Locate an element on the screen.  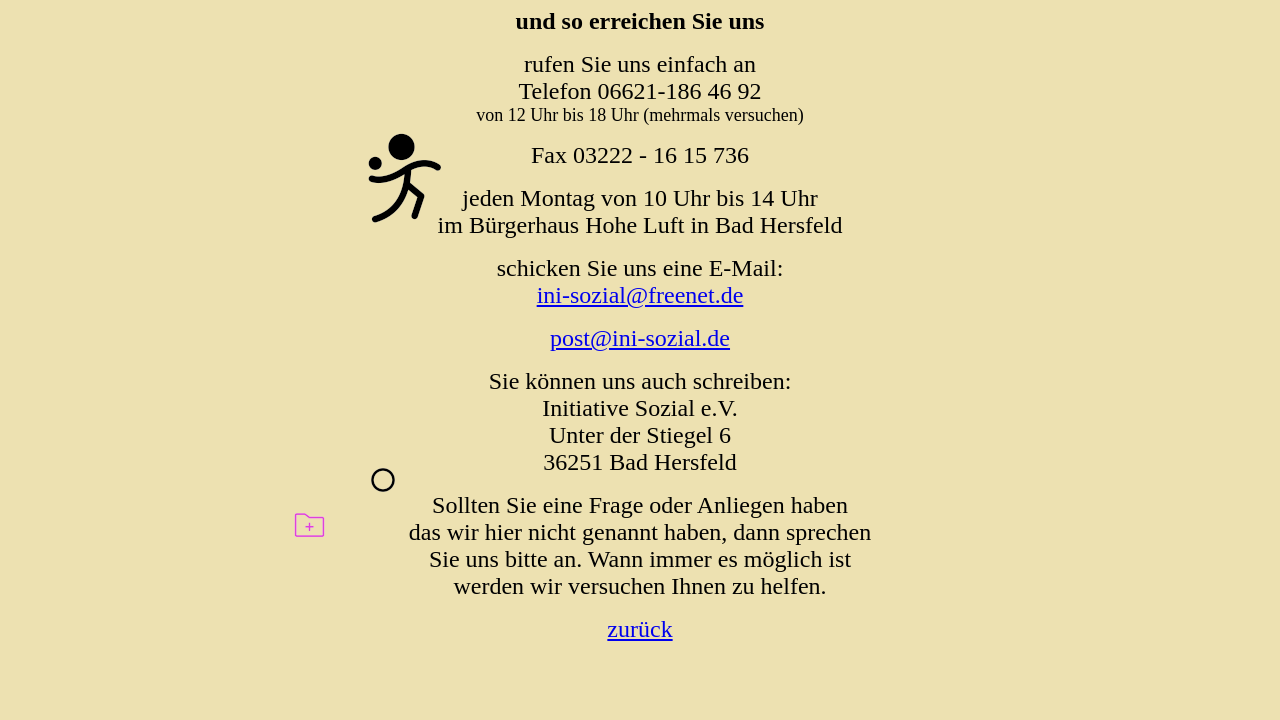
access sports or athletic activities is located at coordinates (401, 176).